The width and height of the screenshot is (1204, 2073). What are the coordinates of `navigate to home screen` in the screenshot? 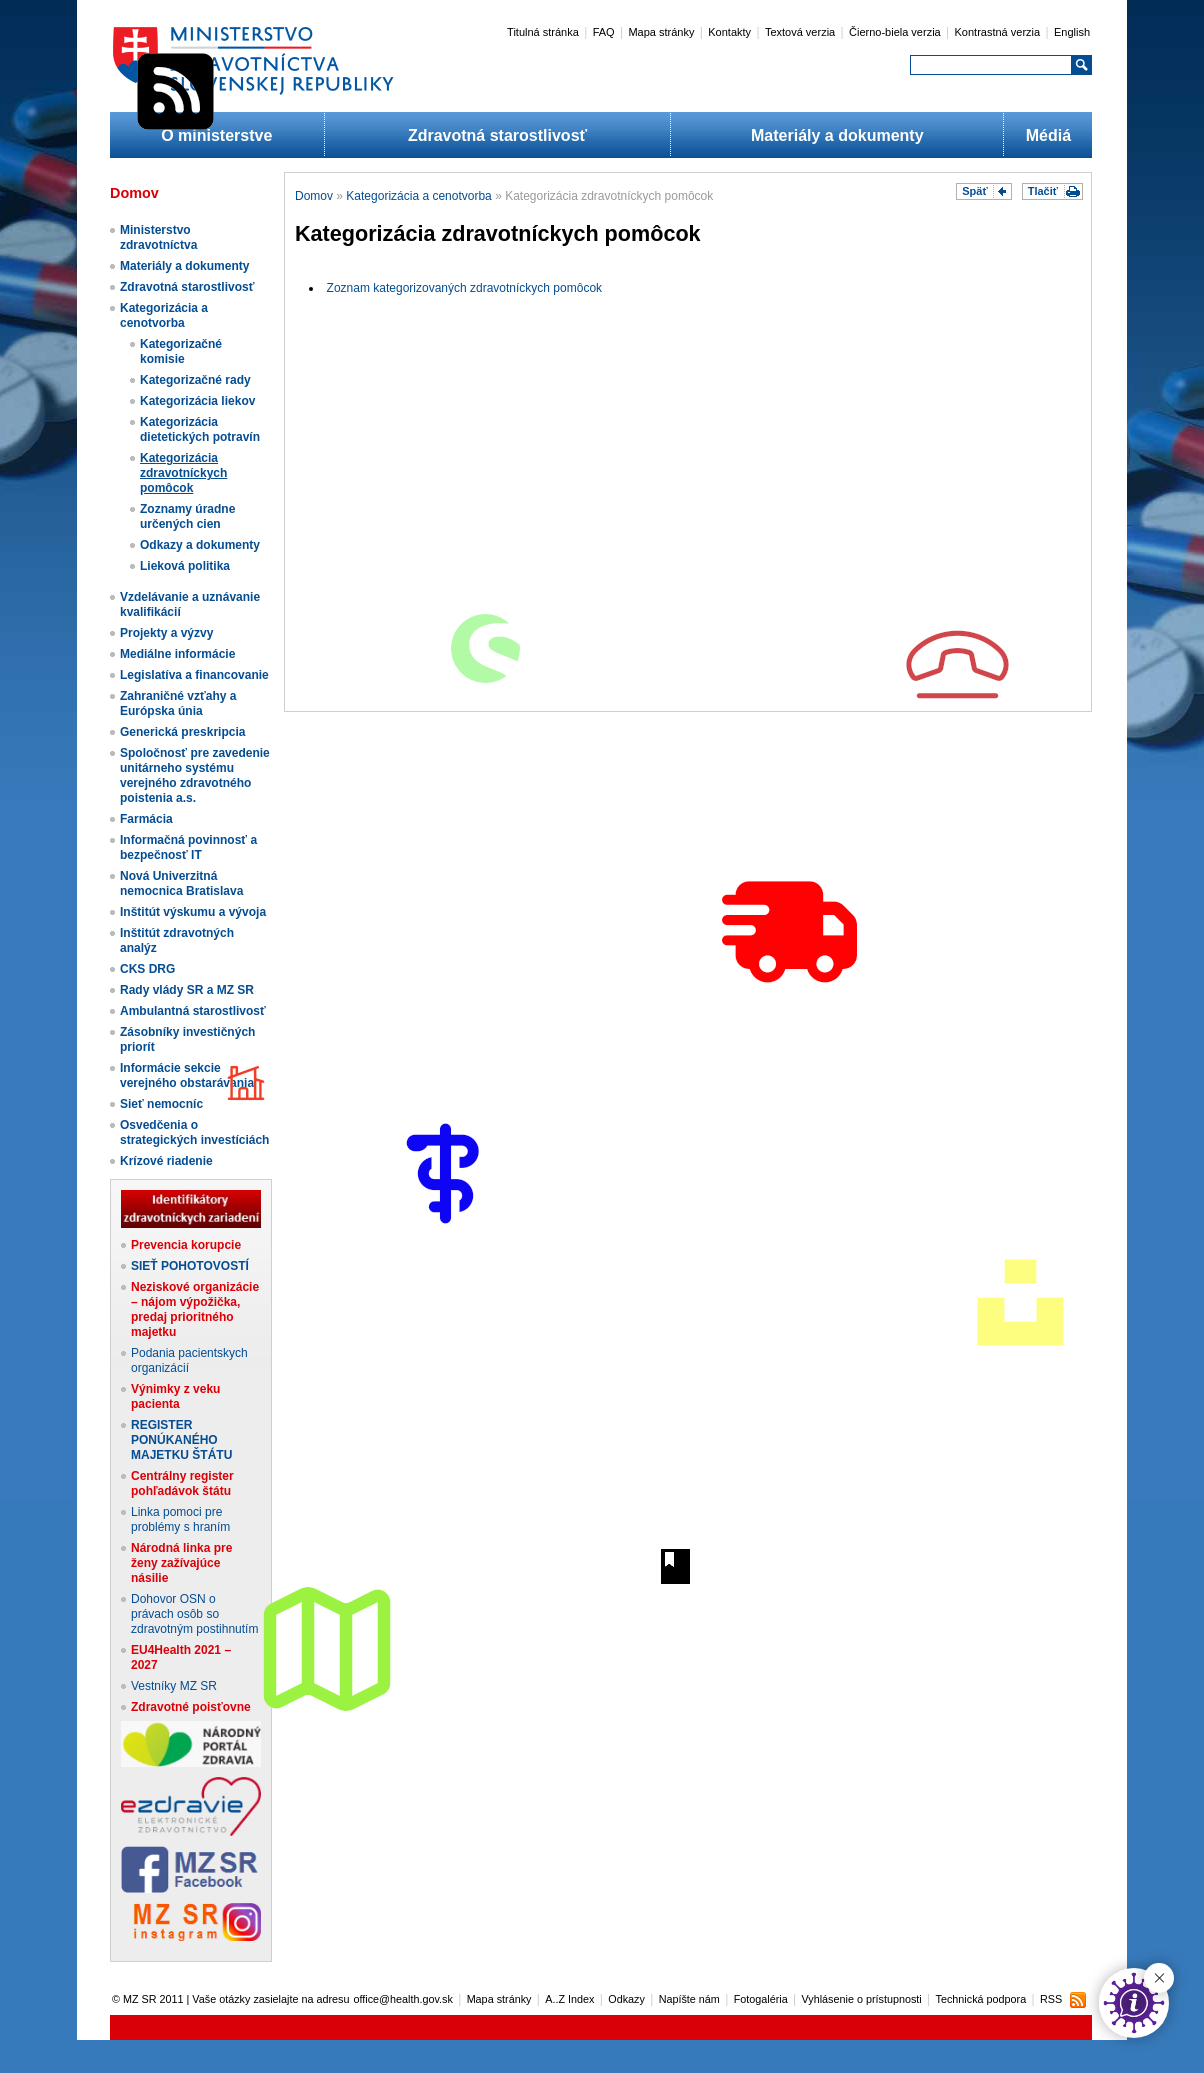 It's located at (246, 1083).